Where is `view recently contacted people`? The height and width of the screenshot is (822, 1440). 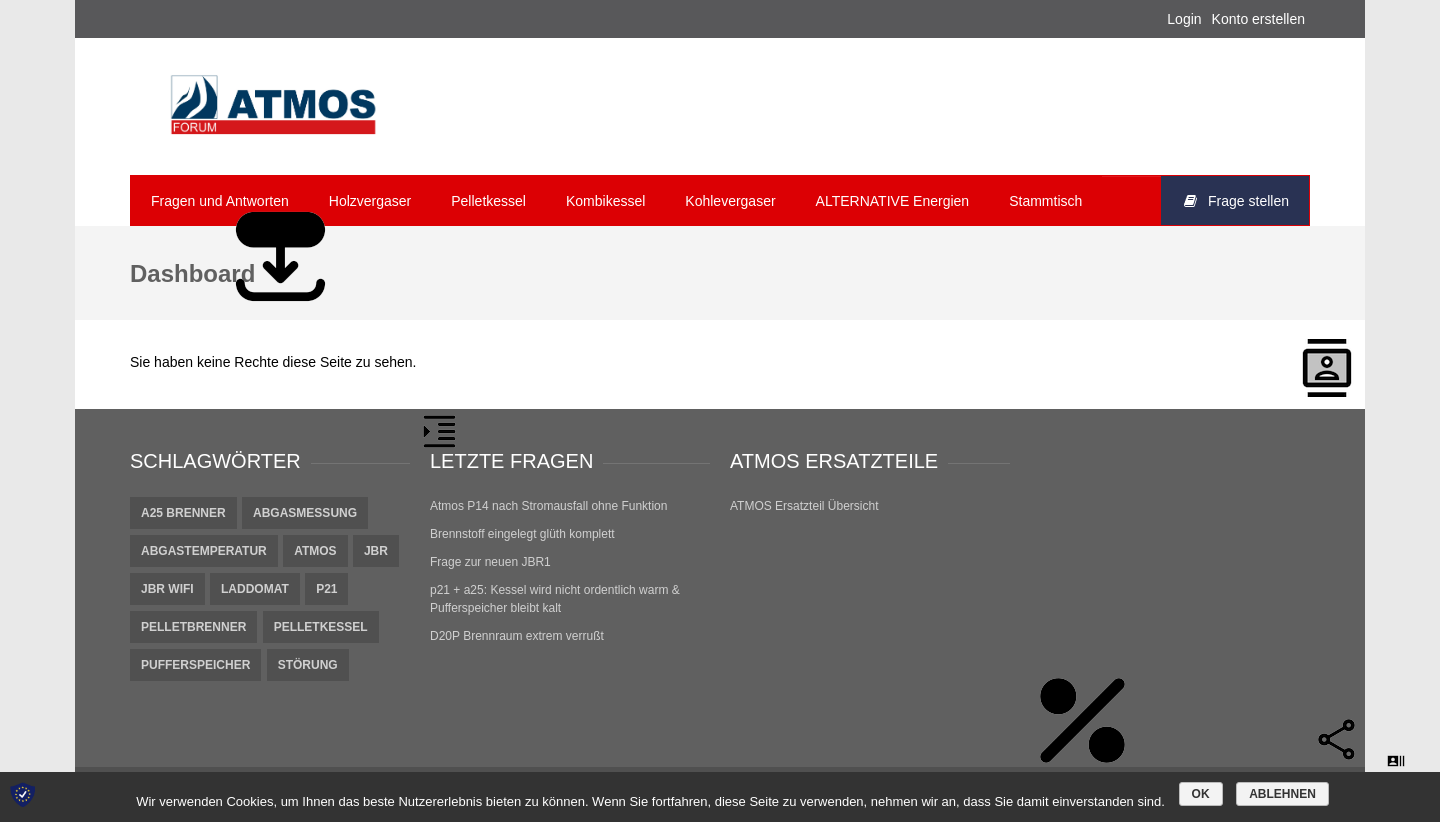 view recently contacted people is located at coordinates (1396, 761).